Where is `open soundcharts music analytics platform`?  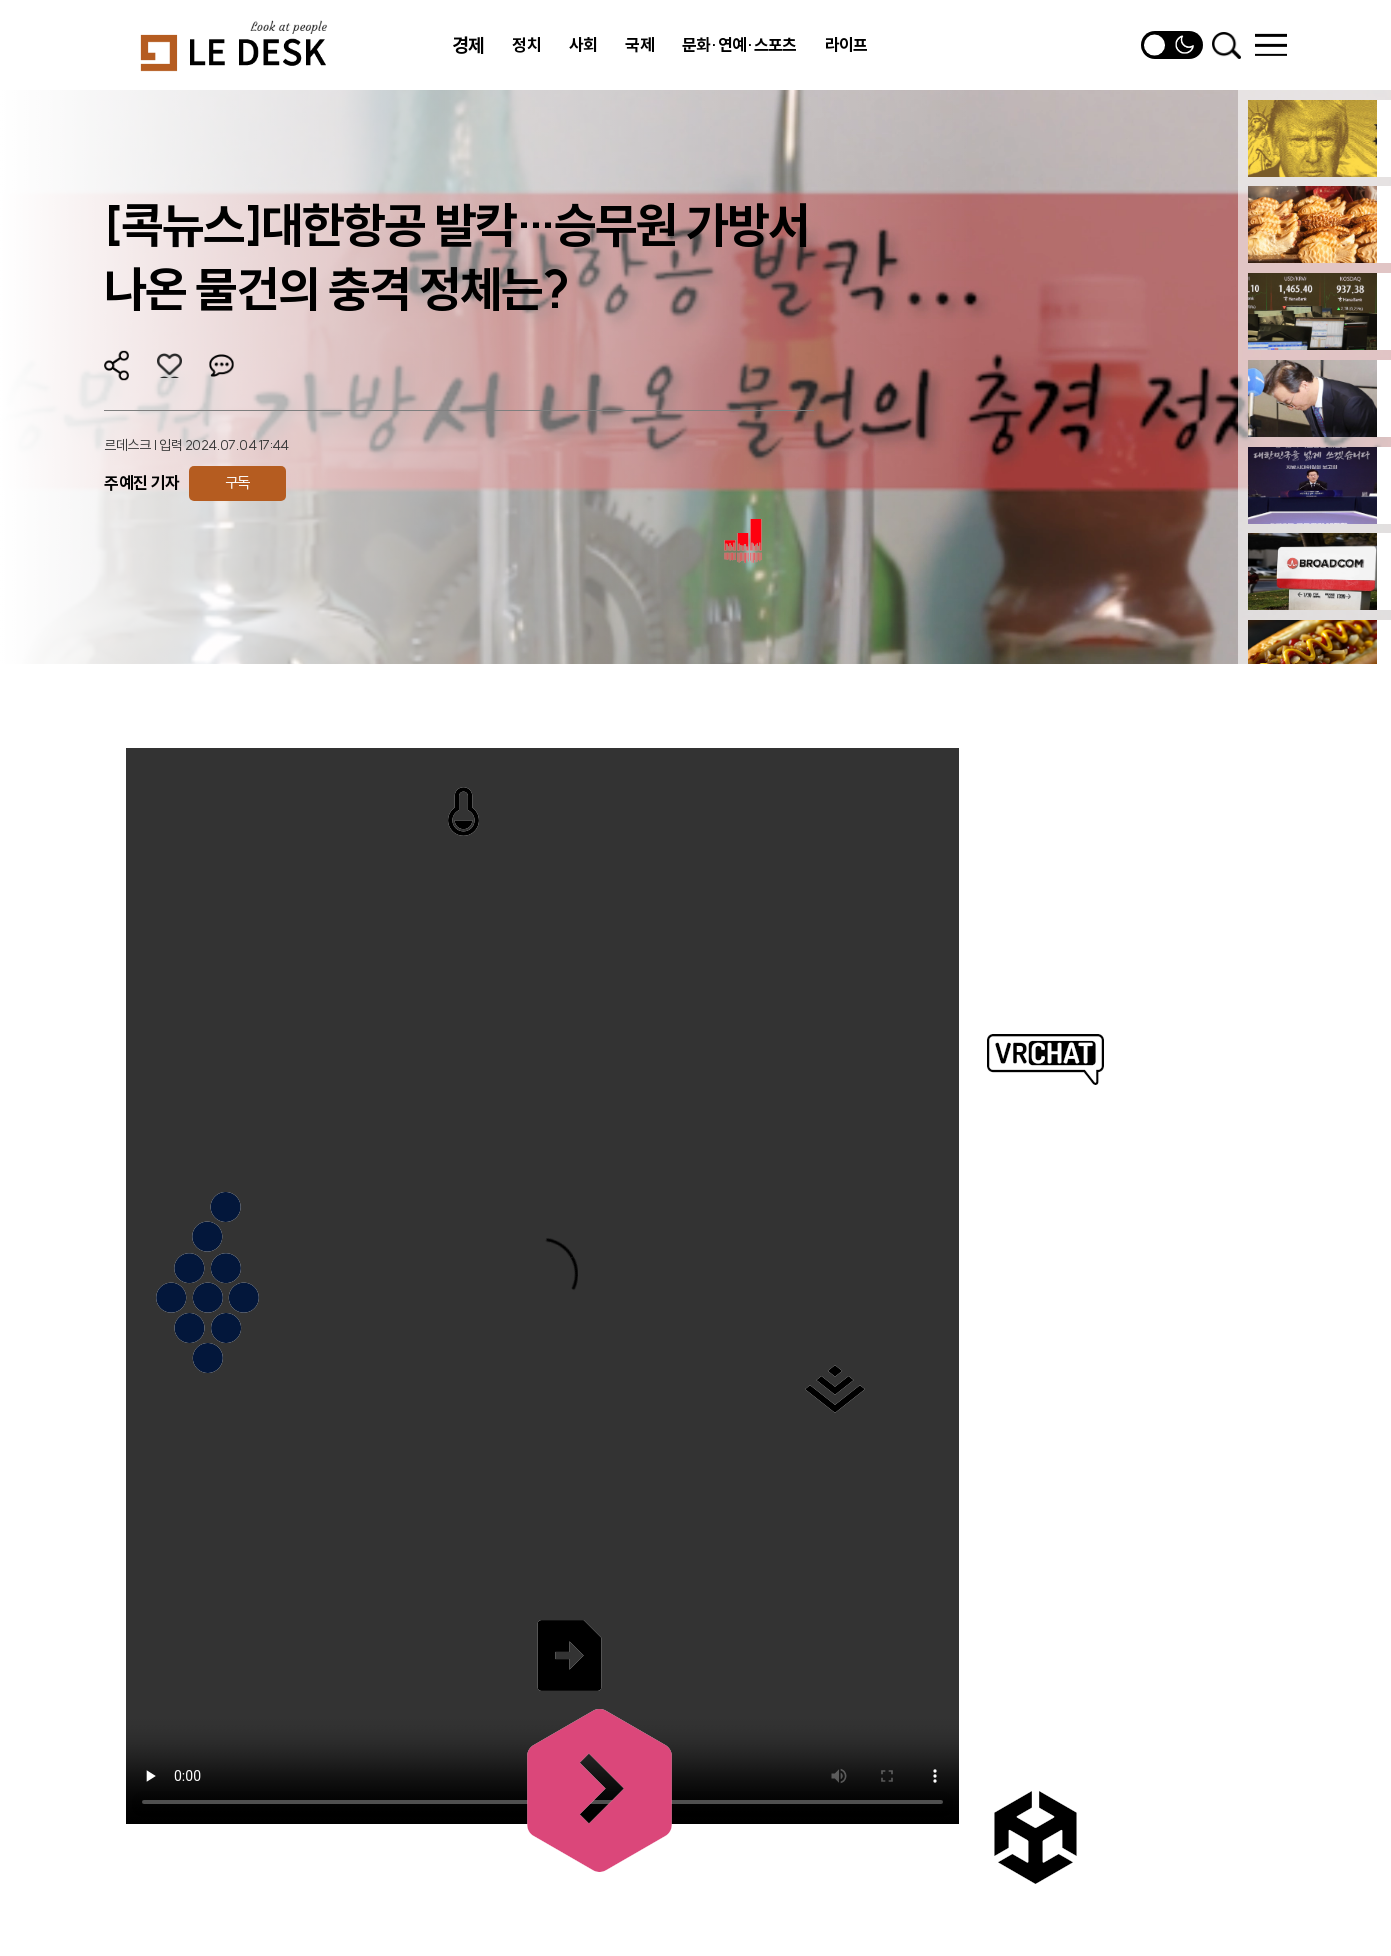 open soundcharts music analytics platform is located at coordinates (743, 541).